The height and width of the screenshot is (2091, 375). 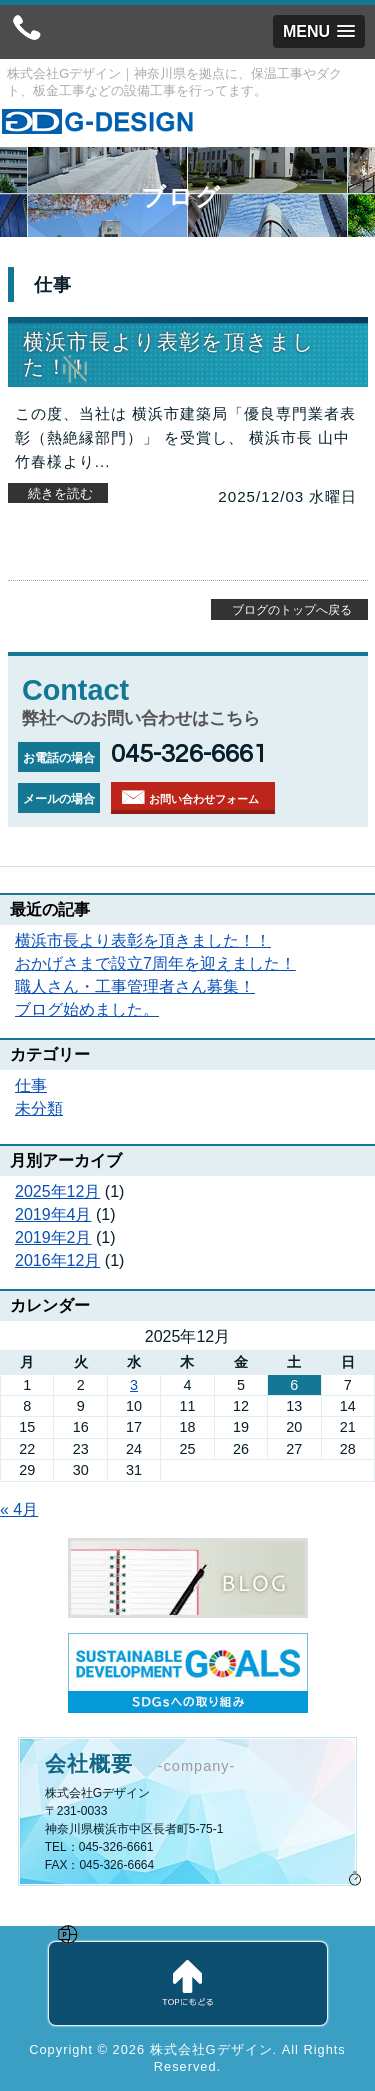 What do you see at coordinates (75, 369) in the screenshot?
I see `audio waveform muted or disabled` at bounding box center [75, 369].